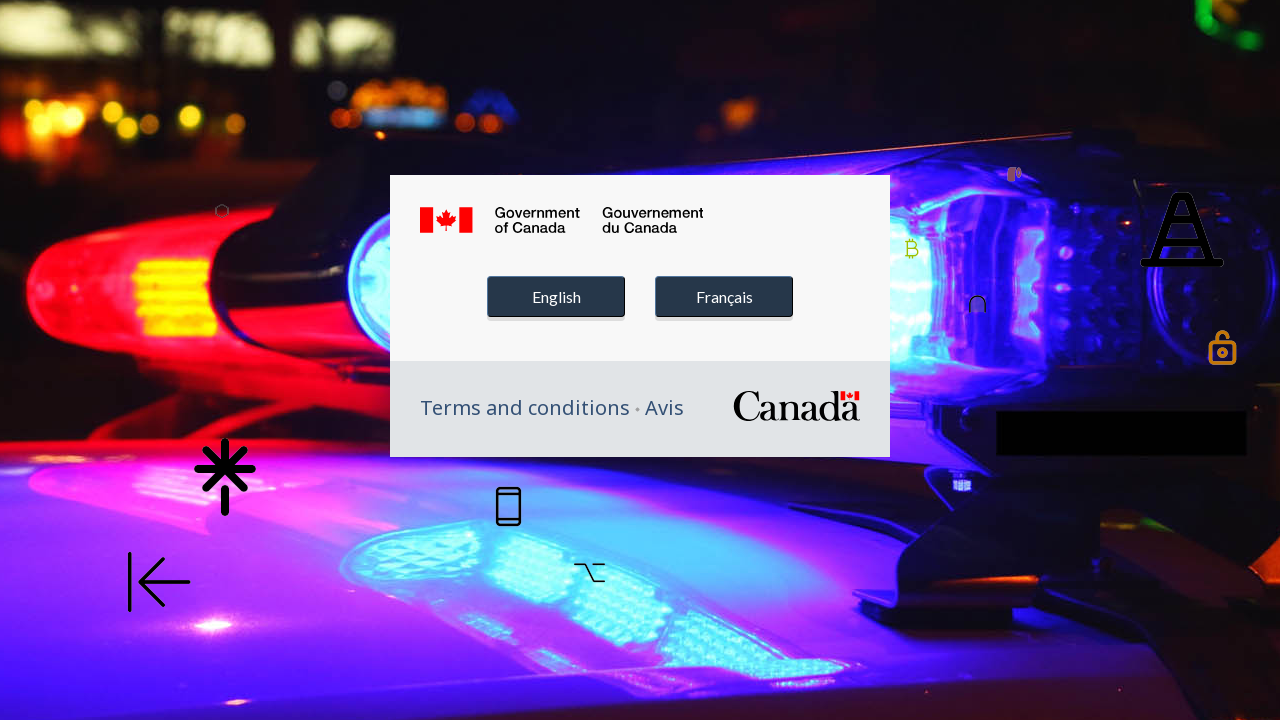 Image resolution: width=1280 pixels, height=720 pixels. Describe the element at coordinates (158, 582) in the screenshot. I see `go back to the beginning` at that location.